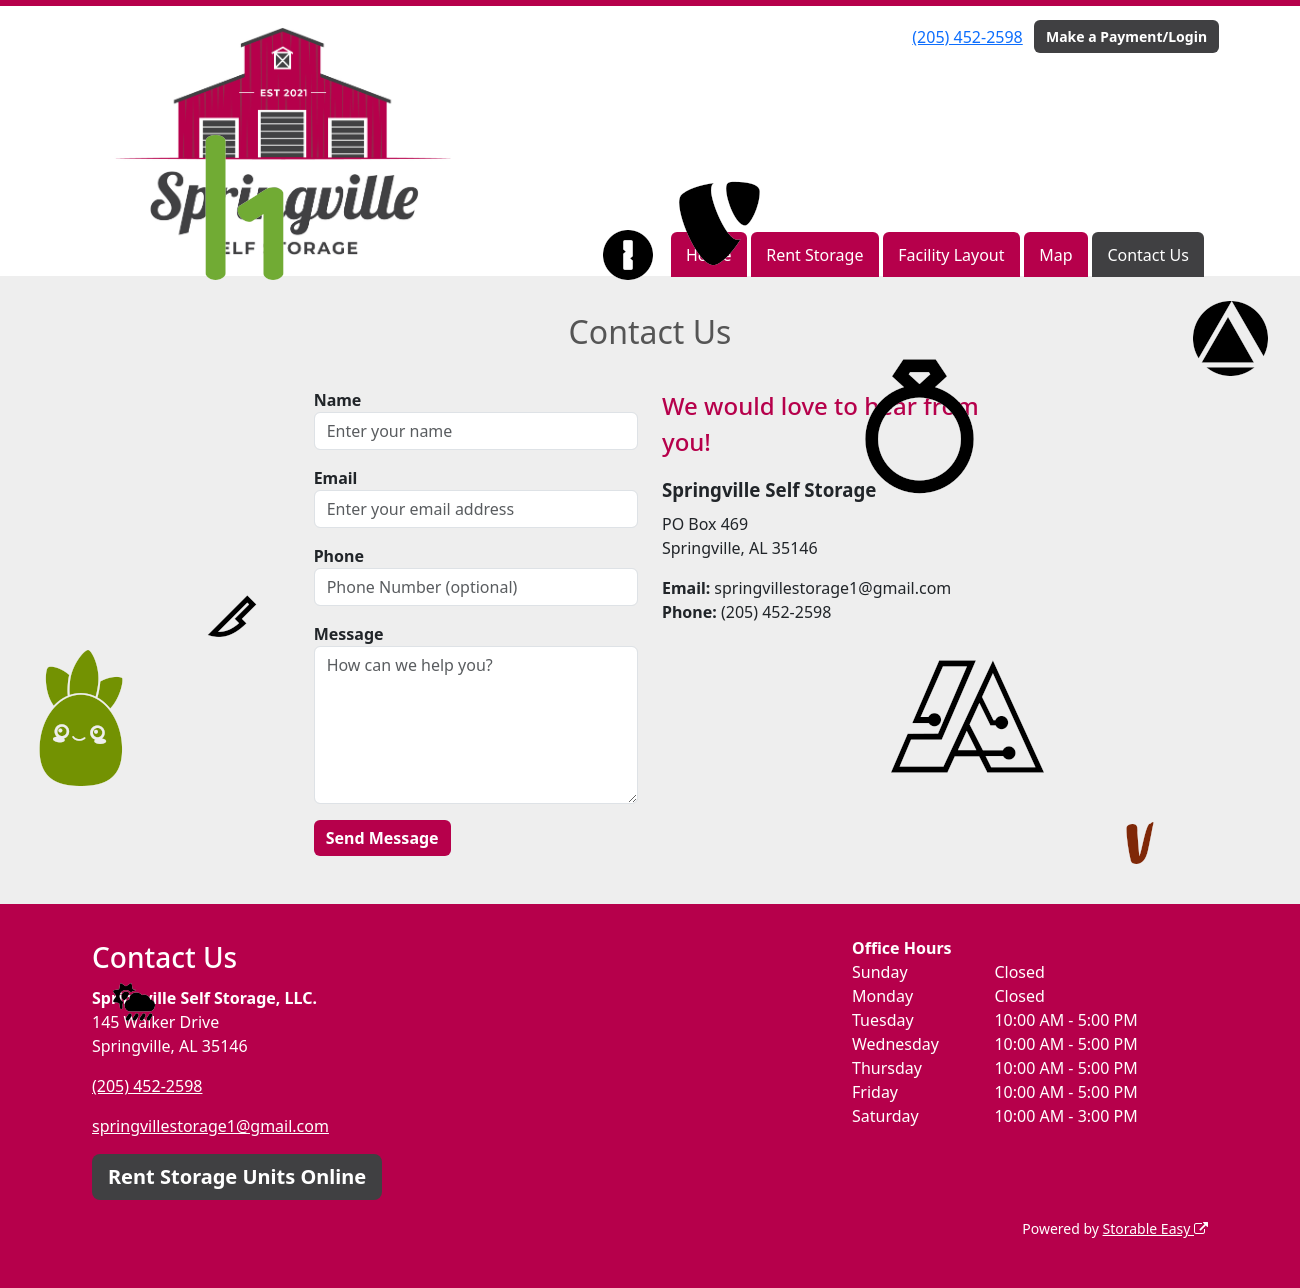  Describe the element at coordinates (919, 429) in the screenshot. I see `access jewelry or luxury shopping category` at that location.